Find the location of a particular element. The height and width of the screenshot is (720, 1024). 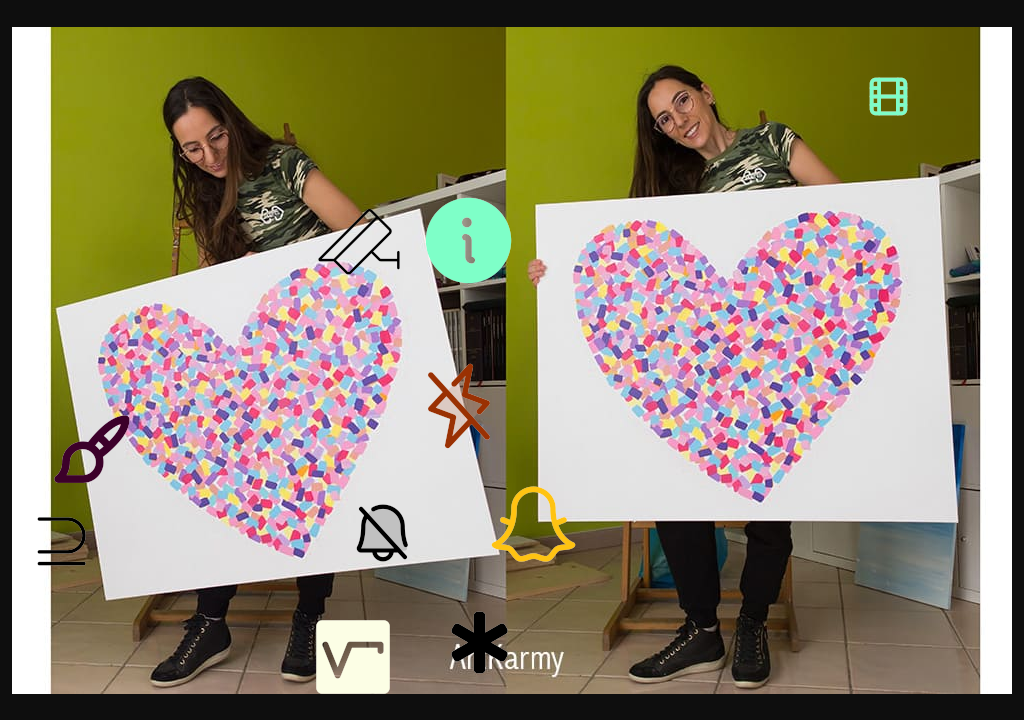

access drawing or painting tools is located at coordinates (94, 450).